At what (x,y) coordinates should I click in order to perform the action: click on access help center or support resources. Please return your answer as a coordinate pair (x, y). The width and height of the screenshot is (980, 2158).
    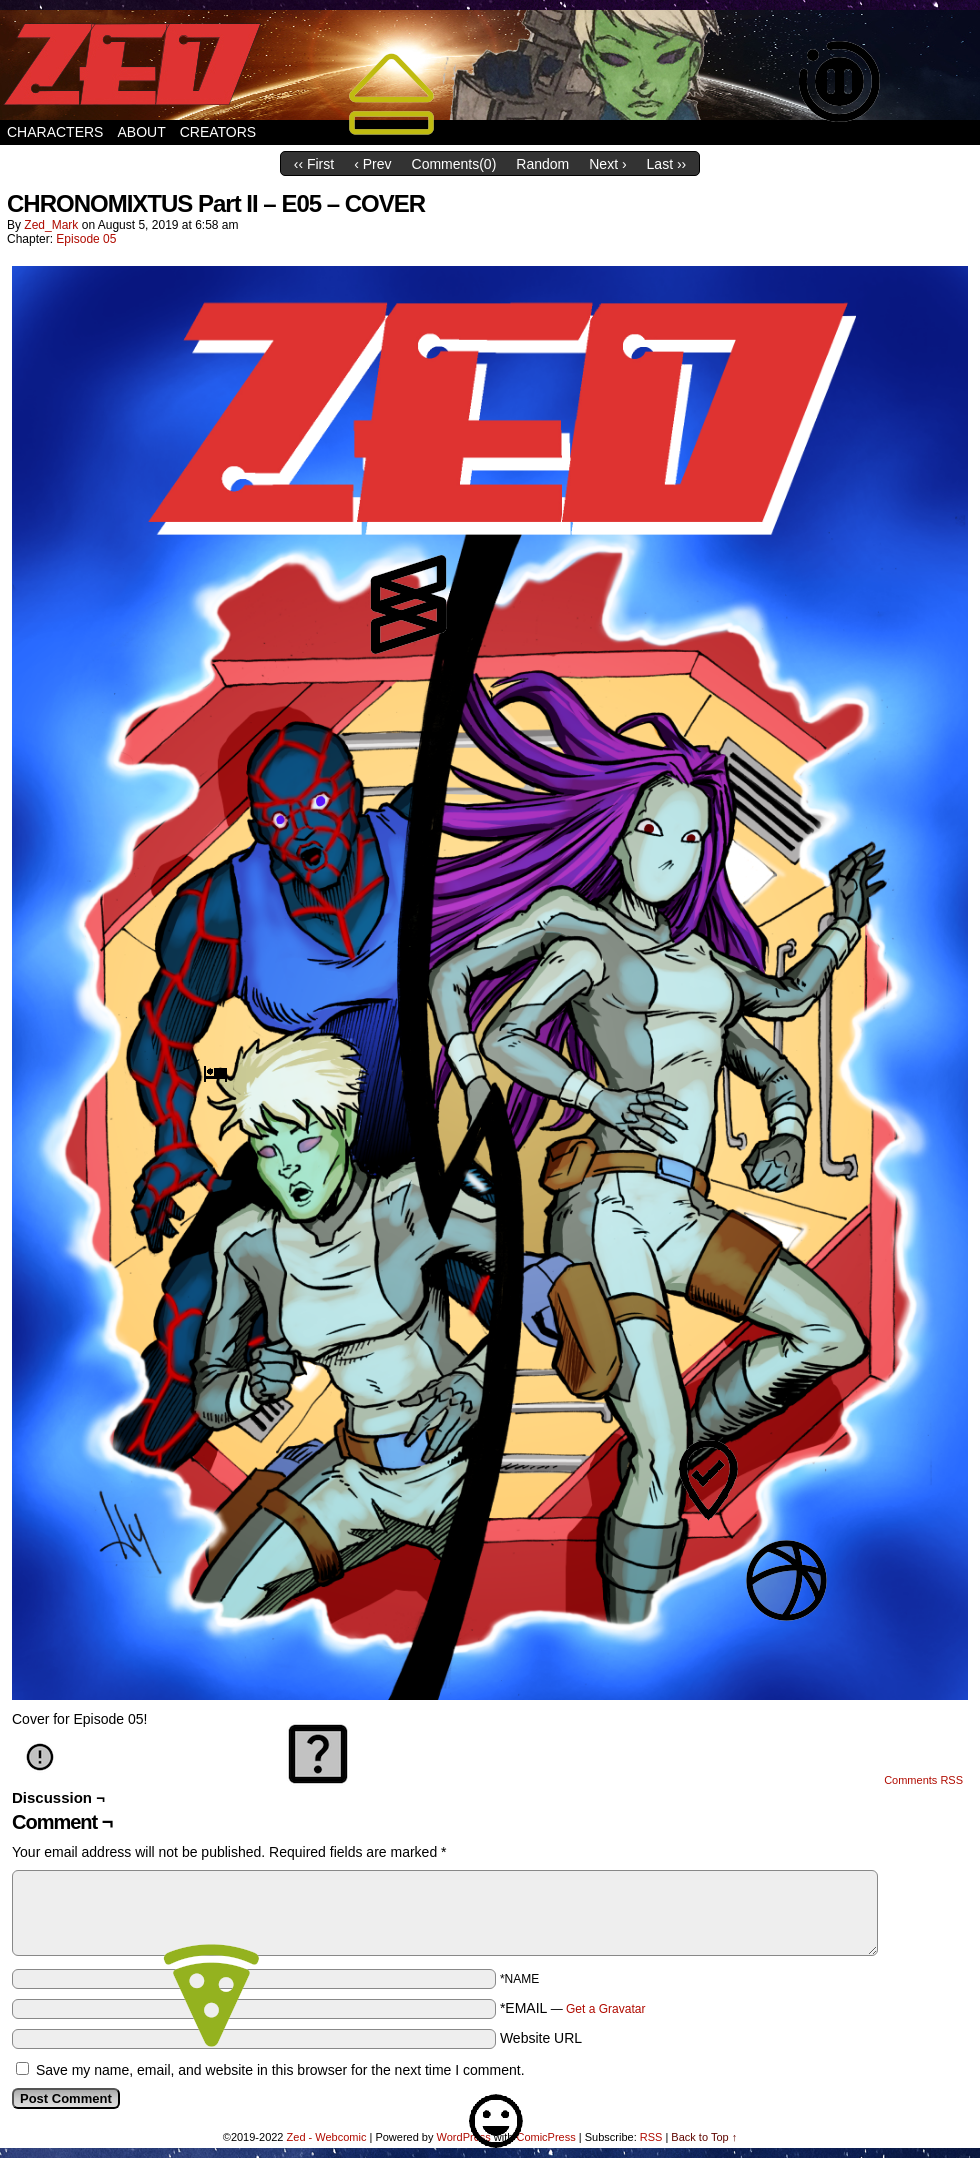
    Looking at the image, I should click on (318, 1754).